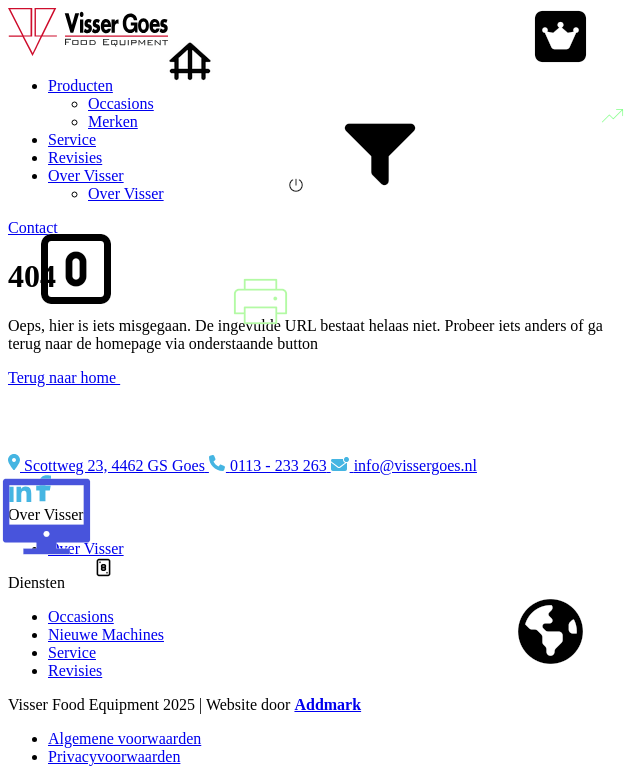  What do you see at coordinates (46, 516) in the screenshot?
I see `switch to desktop view` at bounding box center [46, 516].